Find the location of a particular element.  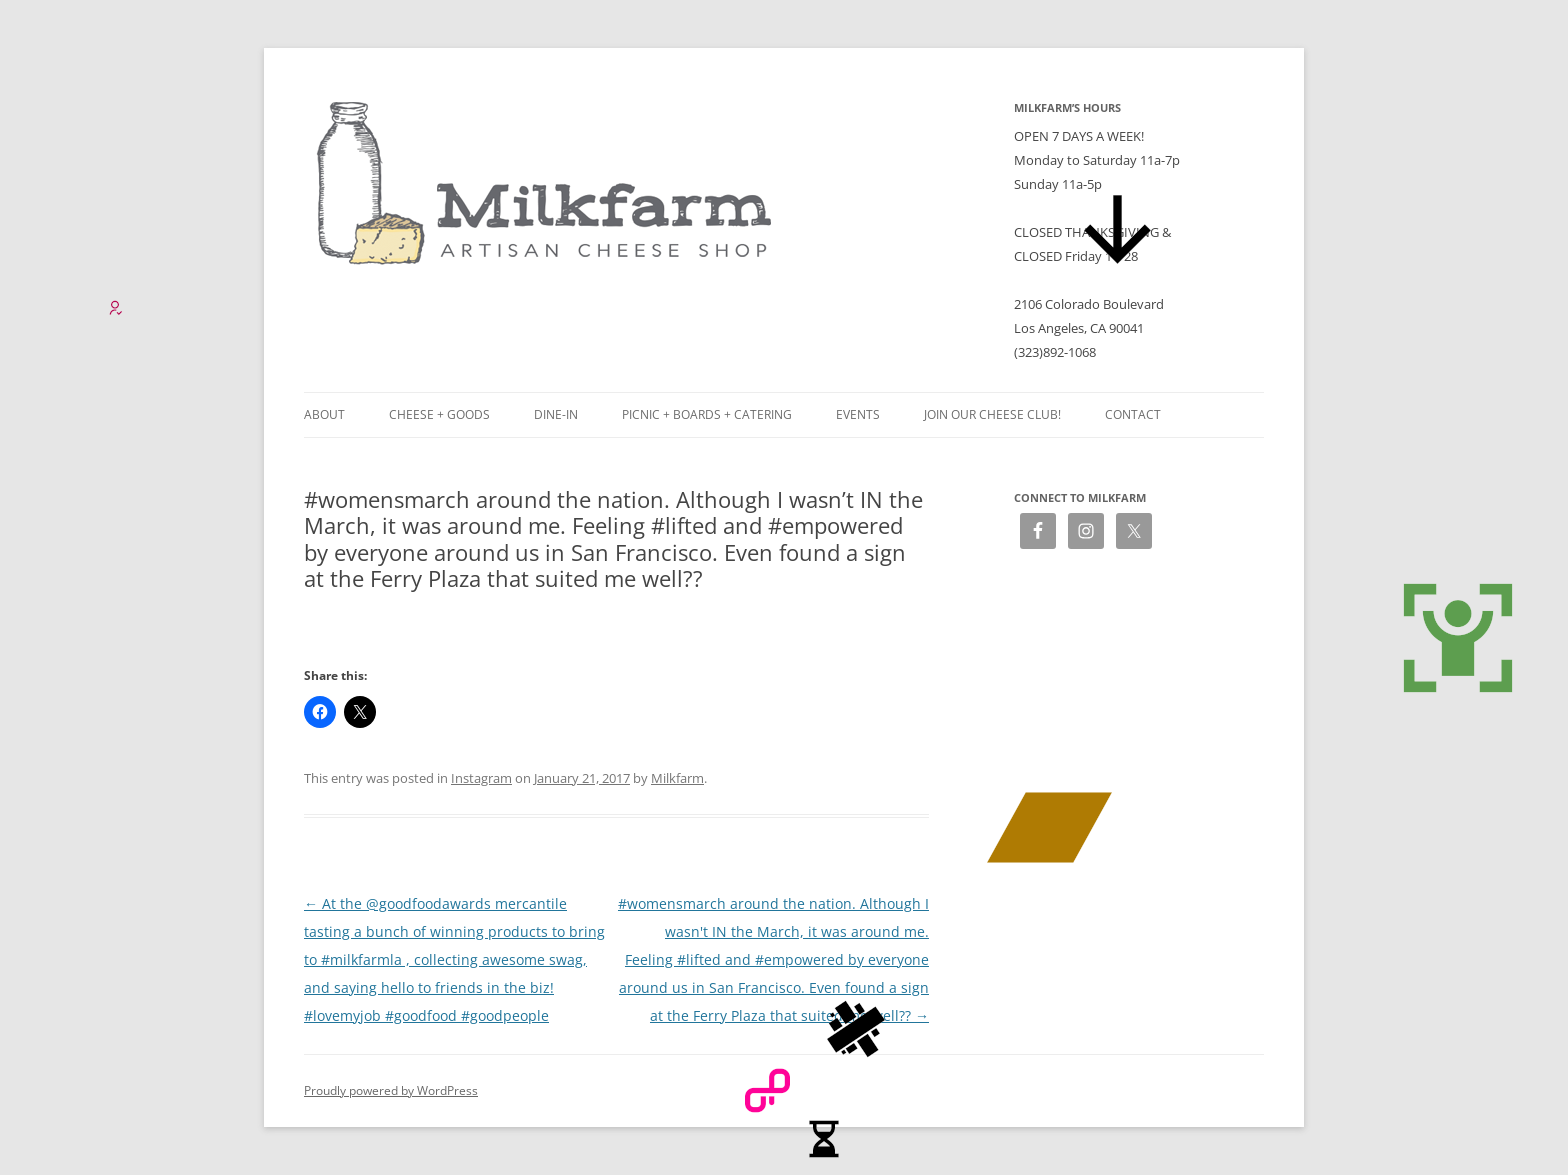

open the OpenProject app is located at coordinates (767, 1090).